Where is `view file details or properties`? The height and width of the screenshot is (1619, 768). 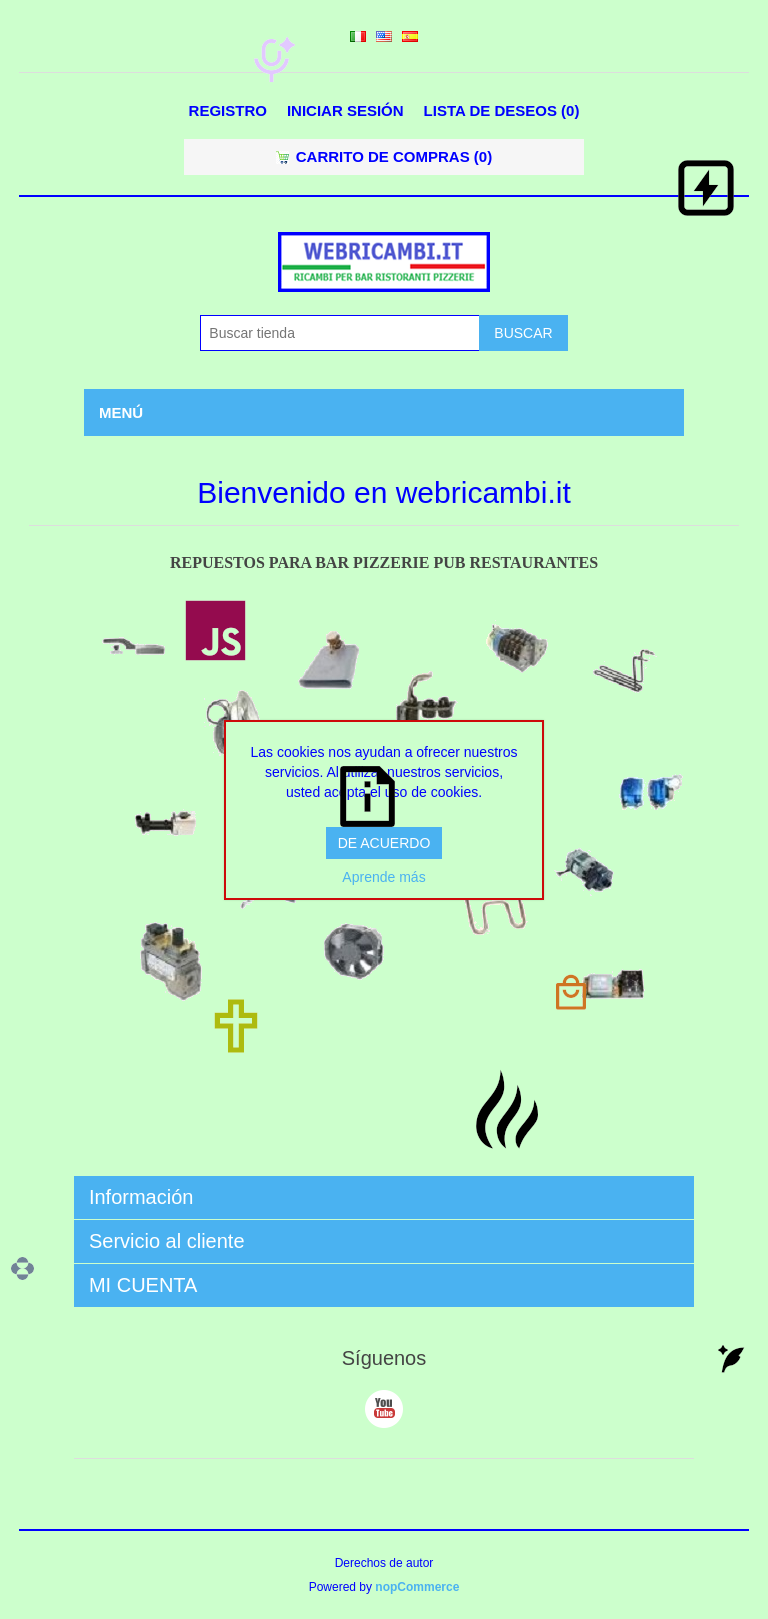
view file details or properties is located at coordinates (367, 796).